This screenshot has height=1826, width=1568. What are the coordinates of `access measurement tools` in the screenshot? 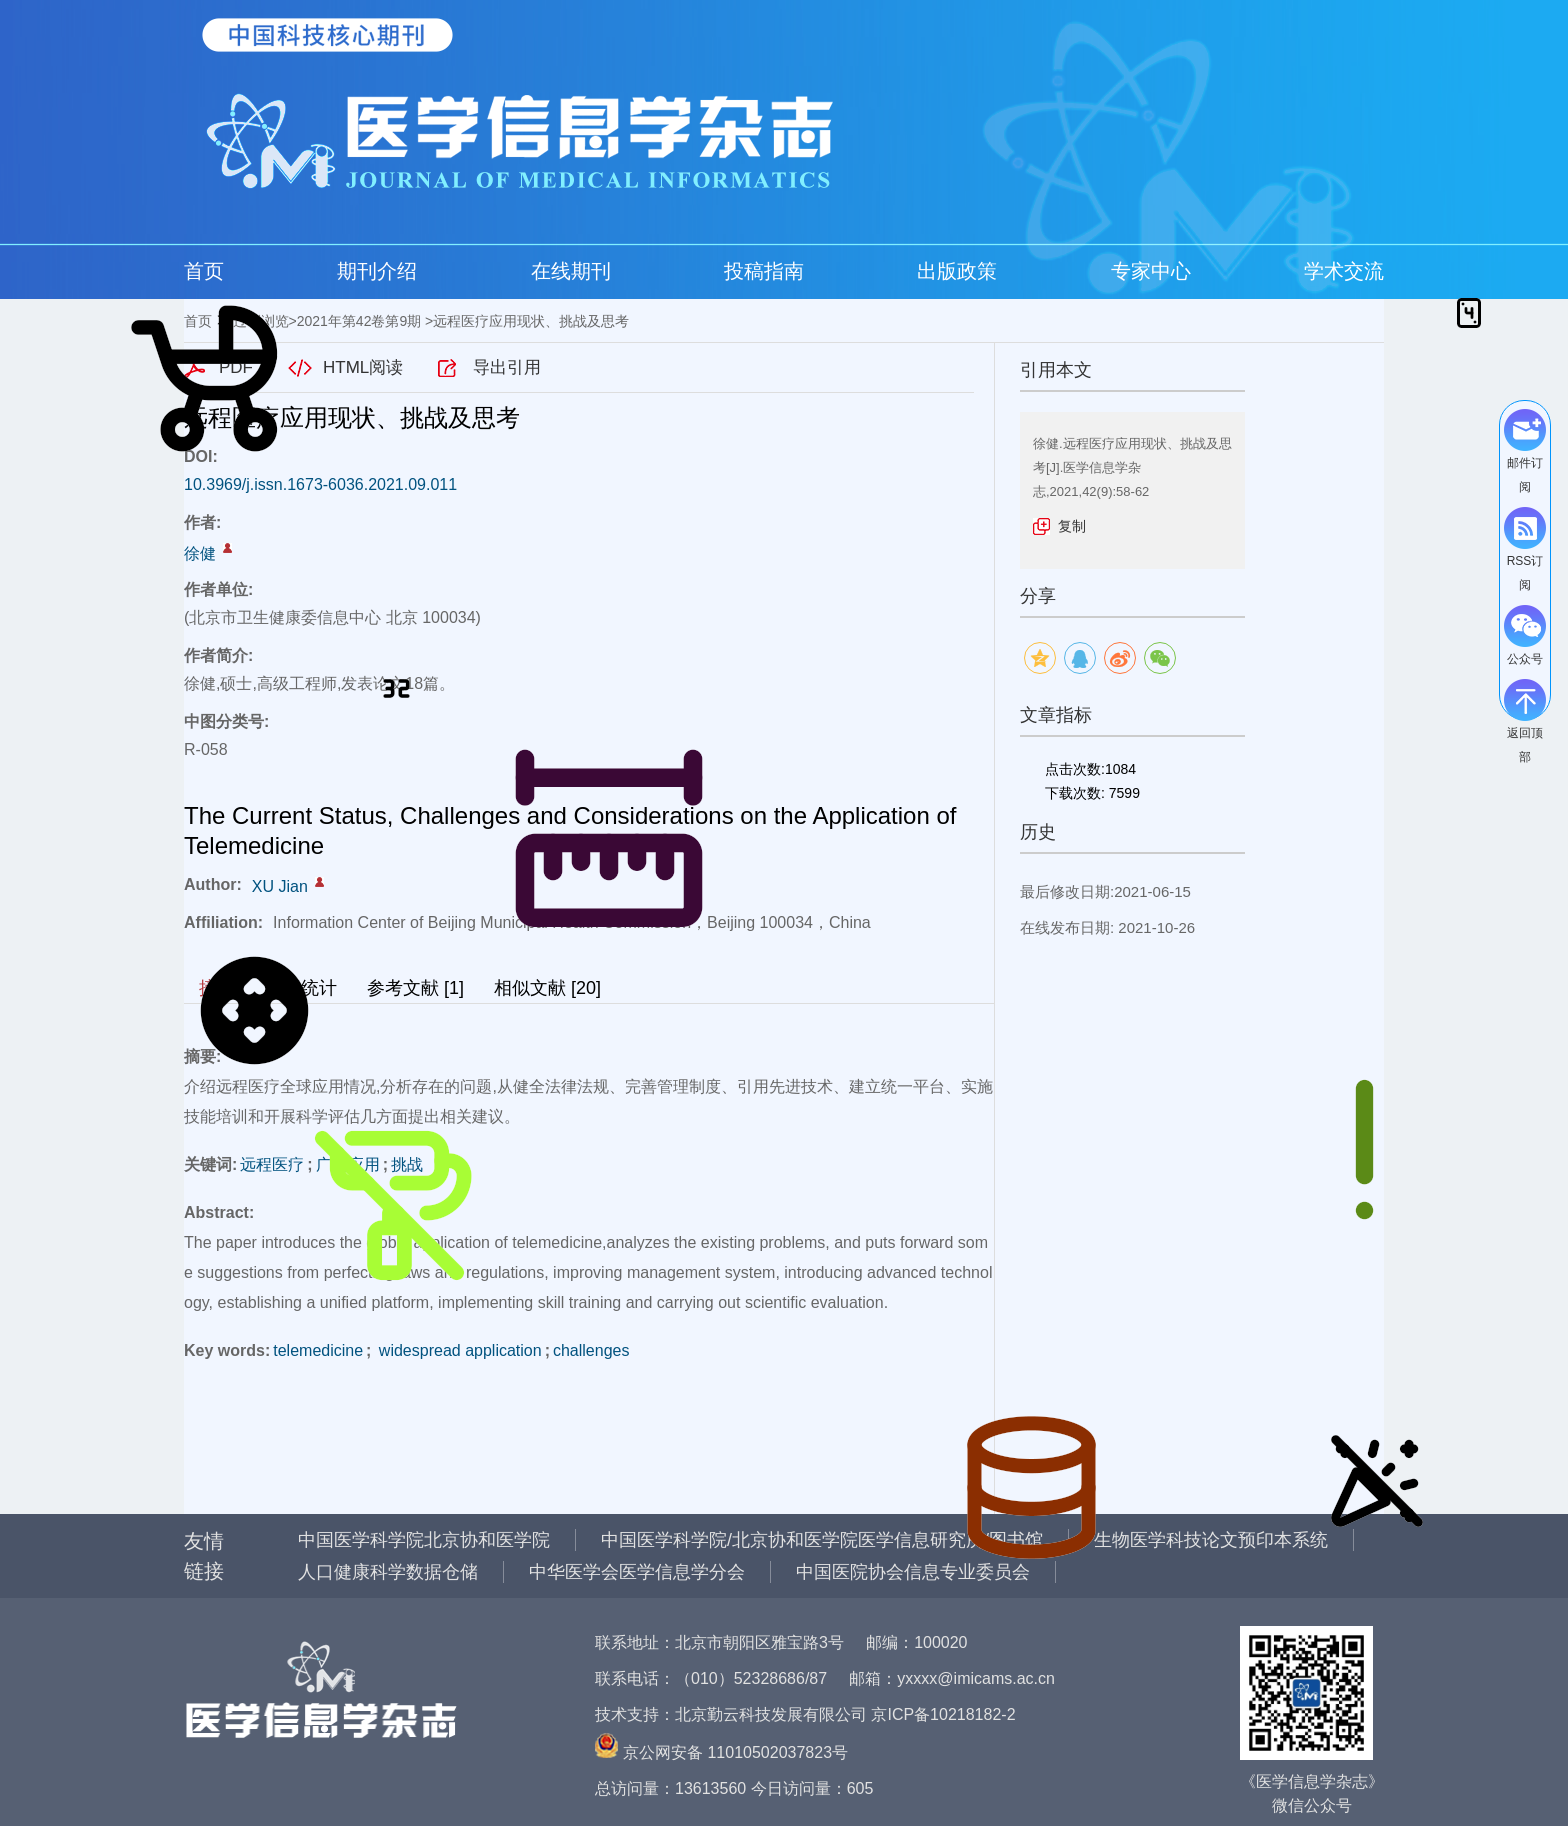 It's located at (609, 843).